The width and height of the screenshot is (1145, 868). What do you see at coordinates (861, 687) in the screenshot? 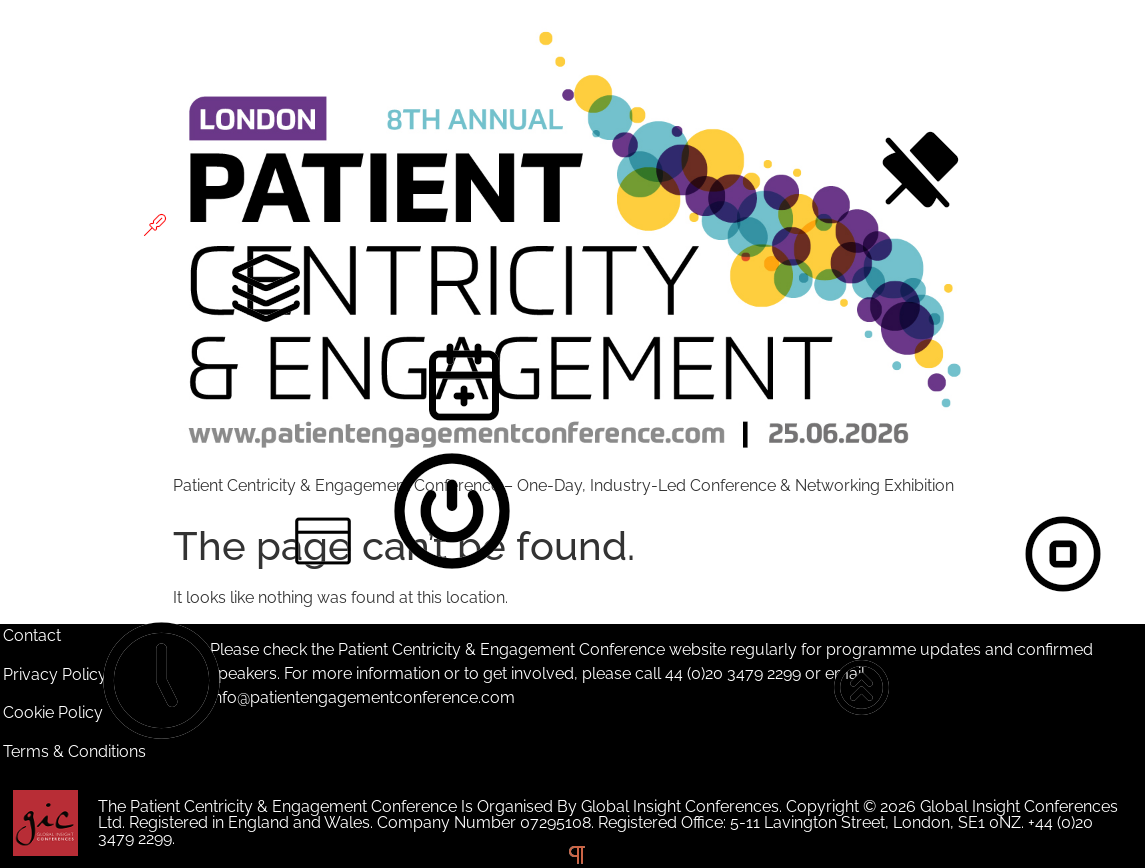
I see `scroll to top of page` at bounding box center [861, 687].